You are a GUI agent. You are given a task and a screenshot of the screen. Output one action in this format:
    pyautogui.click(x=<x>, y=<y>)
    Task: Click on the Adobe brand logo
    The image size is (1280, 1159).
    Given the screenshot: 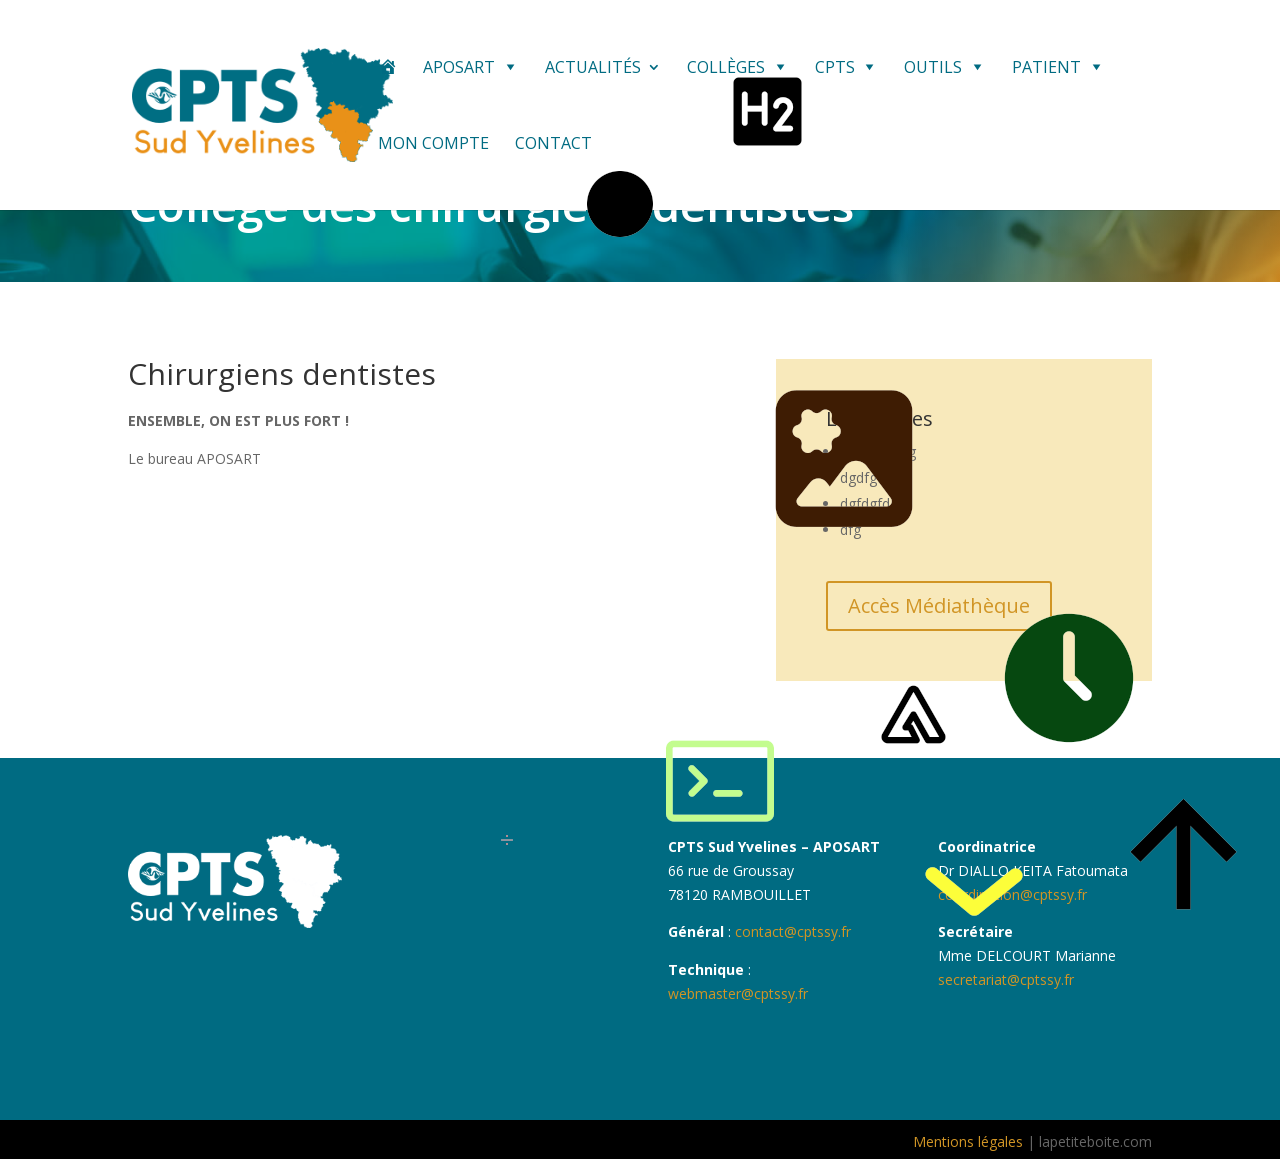 What is the action you would take?
    pyautogui.click(x=913, y=714)
    